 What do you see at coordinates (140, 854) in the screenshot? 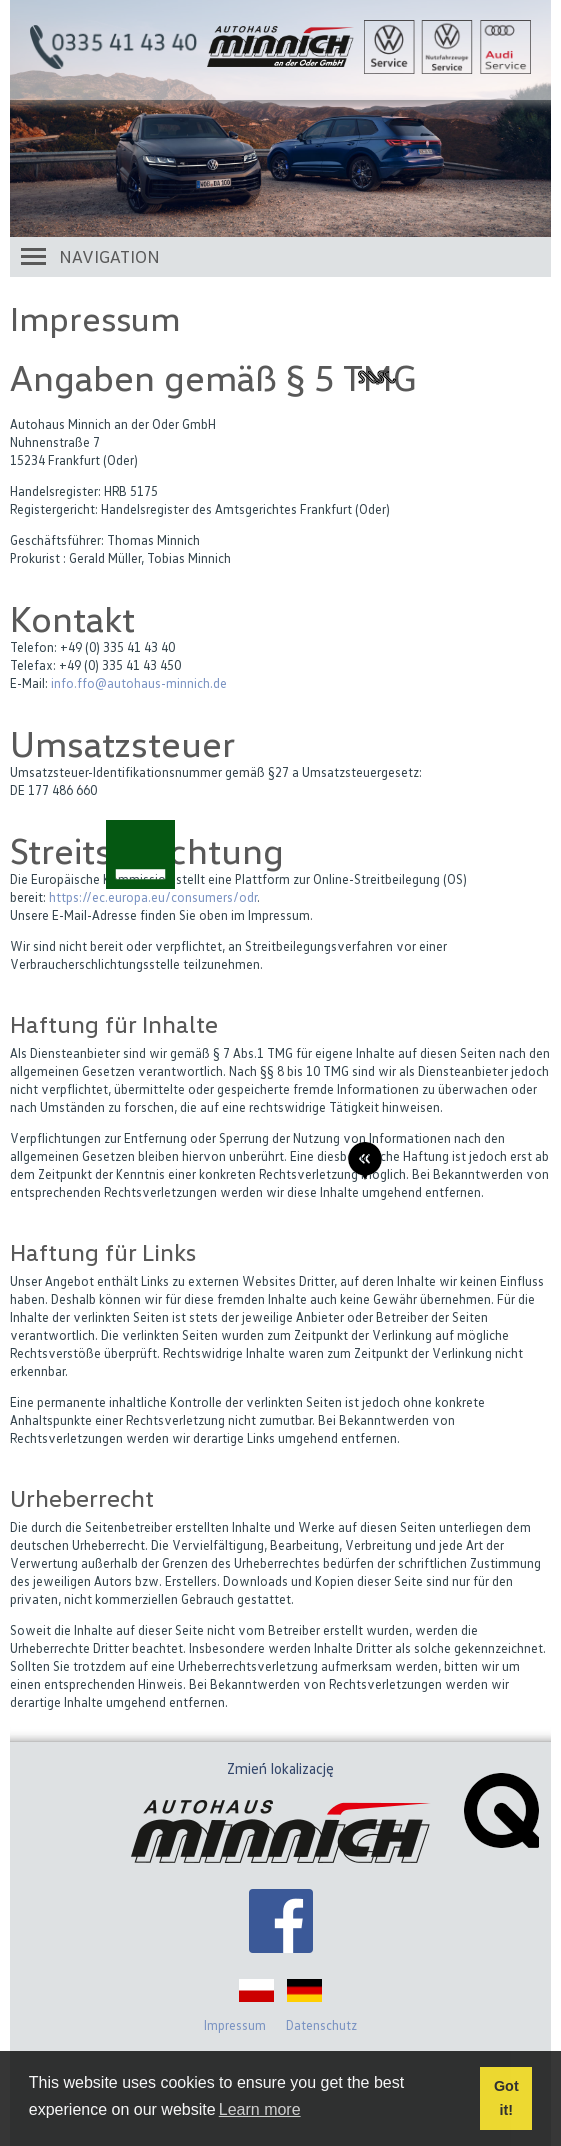
I see `orange telecom company logo` at bounding box center [140, 854].